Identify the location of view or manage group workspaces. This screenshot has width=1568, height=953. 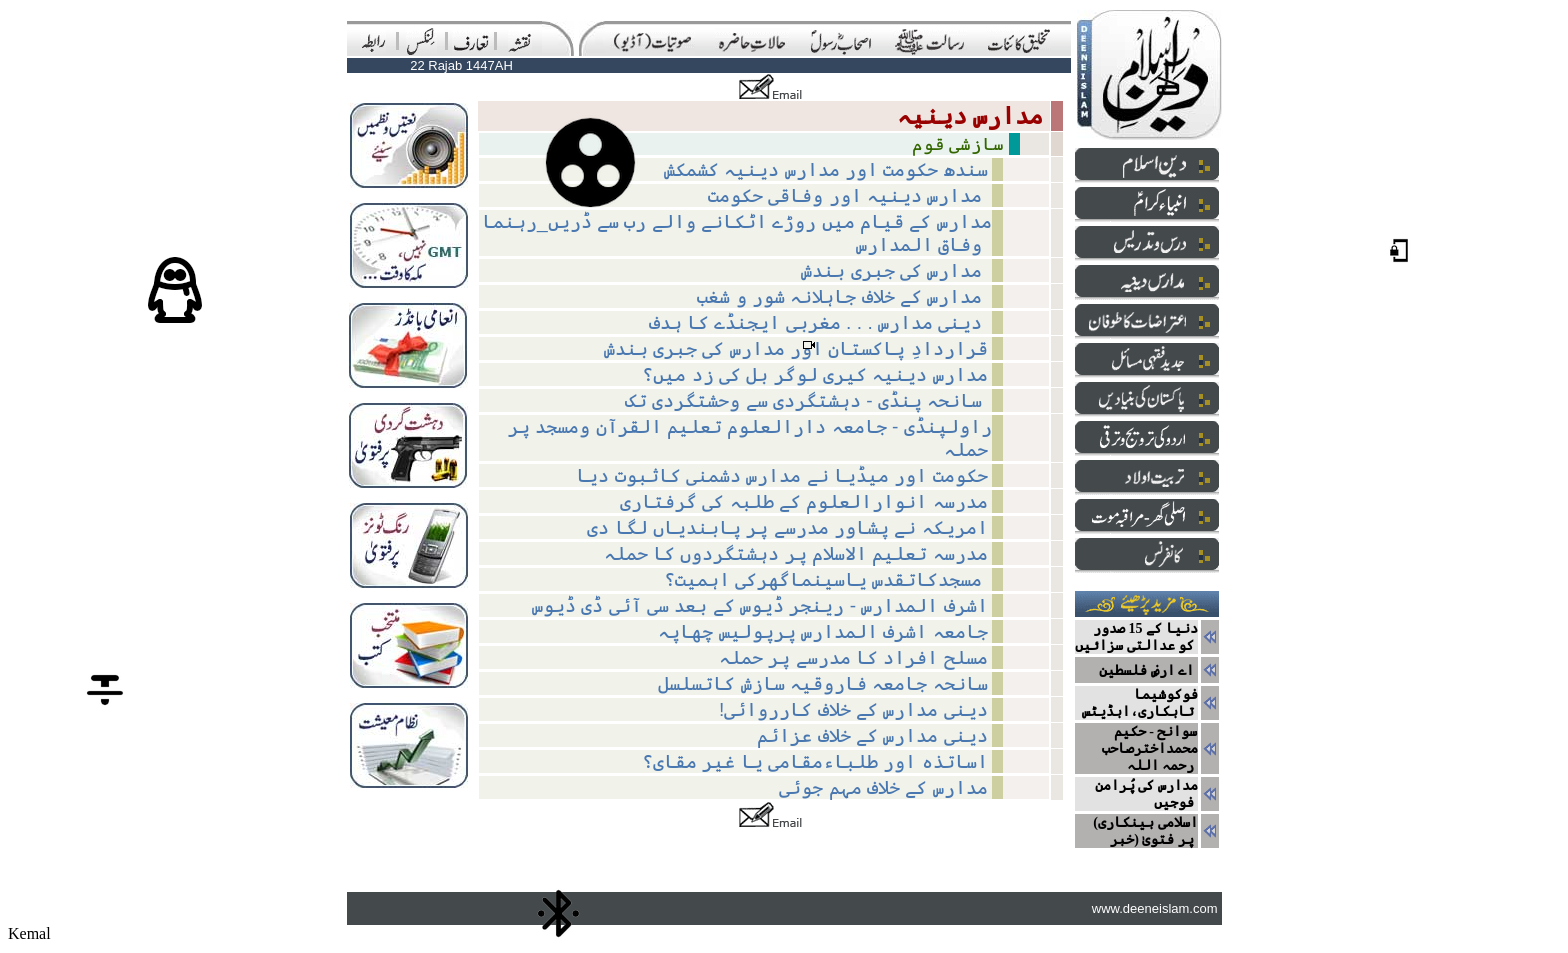
(590, 162).